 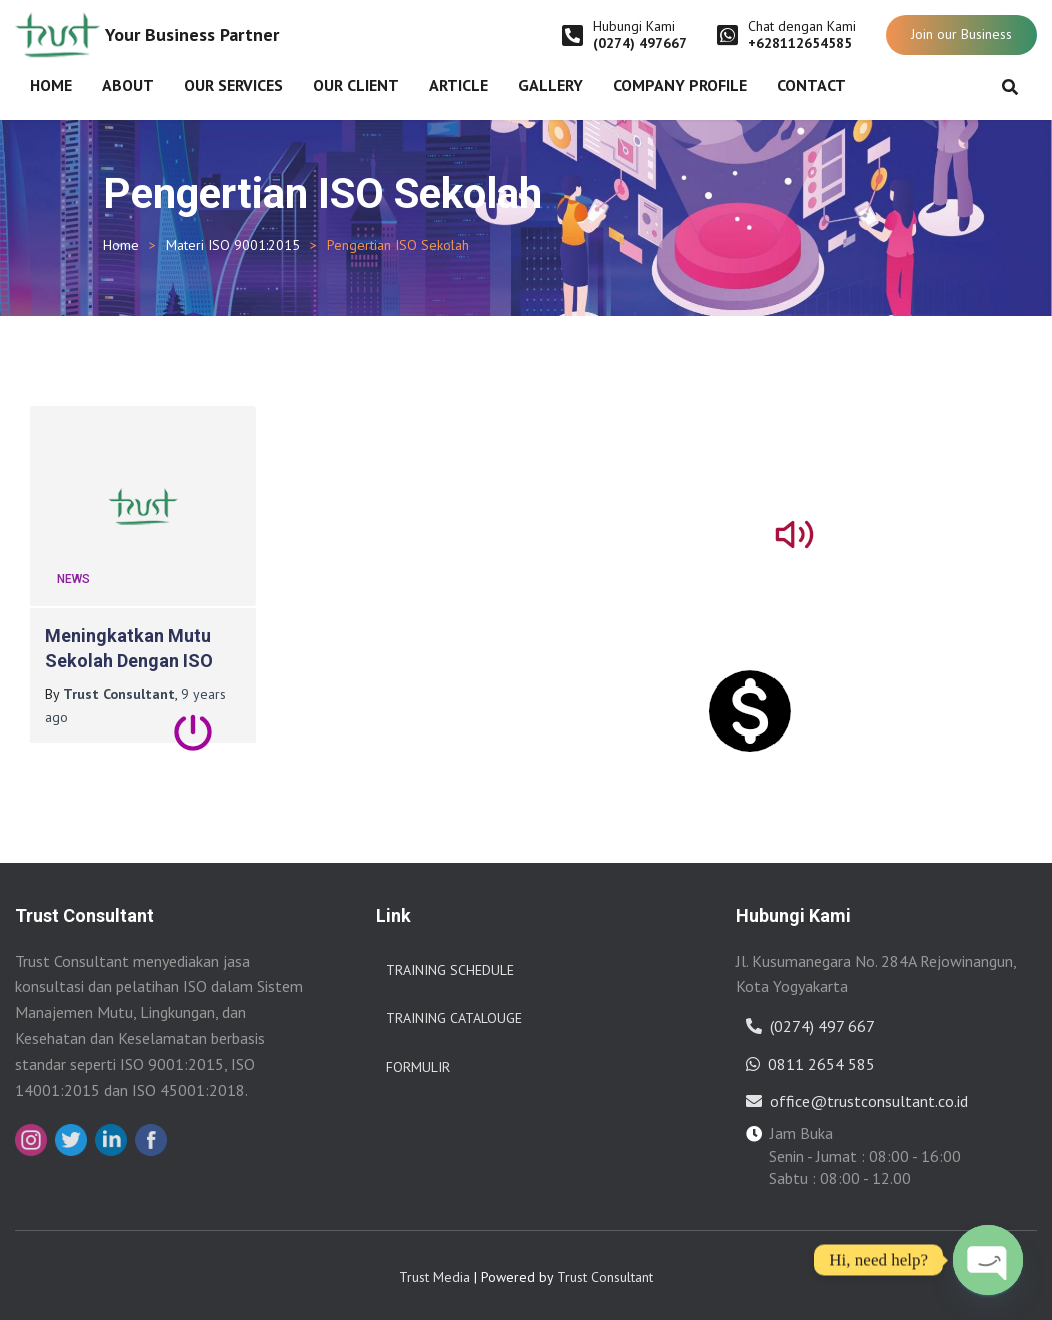 What do you see at coordinates (750, 711) in the screenshot?
I see `view earnings or account balance` at bounding box center [750, 711].